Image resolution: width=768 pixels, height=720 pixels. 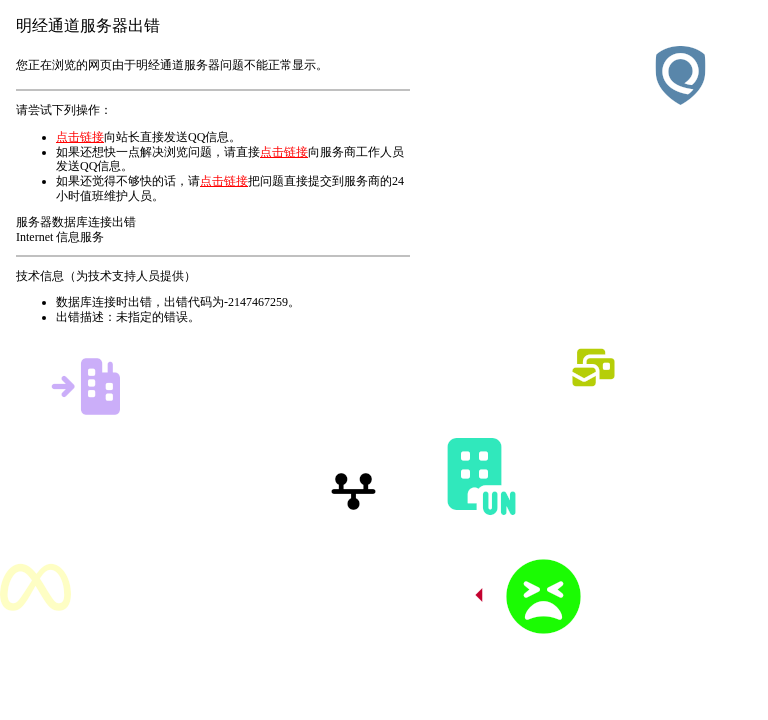 I want to click on access united nations building or headquarters, so click(x=479, y=474).